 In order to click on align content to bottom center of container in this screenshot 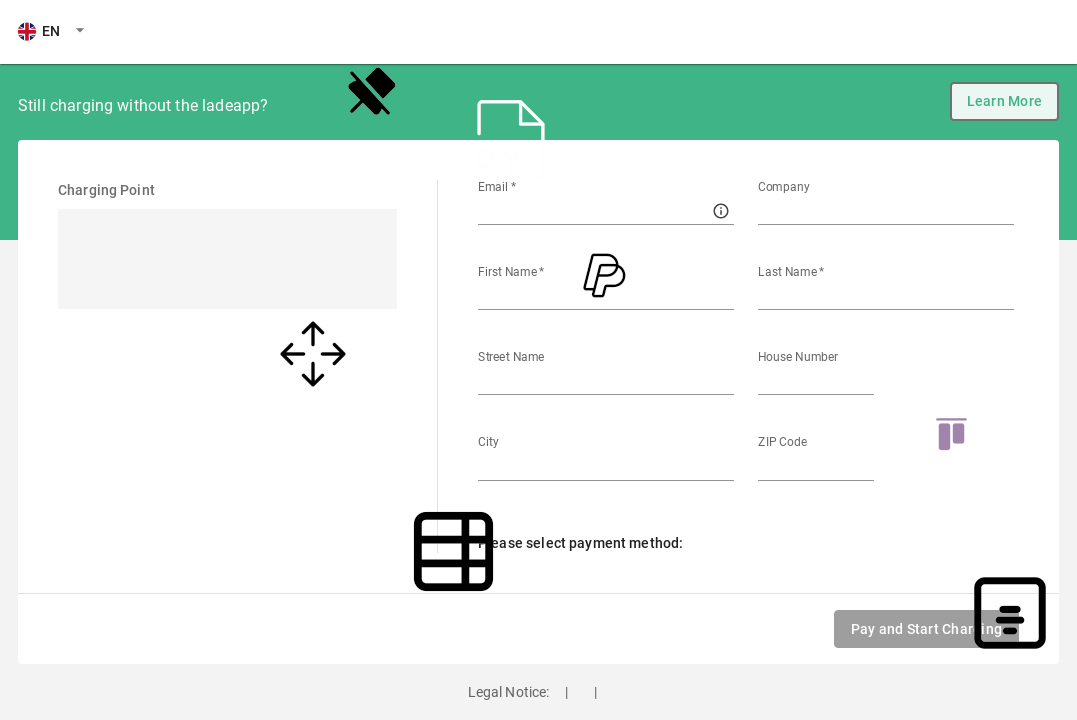, I will do `click(1010, 613)`.